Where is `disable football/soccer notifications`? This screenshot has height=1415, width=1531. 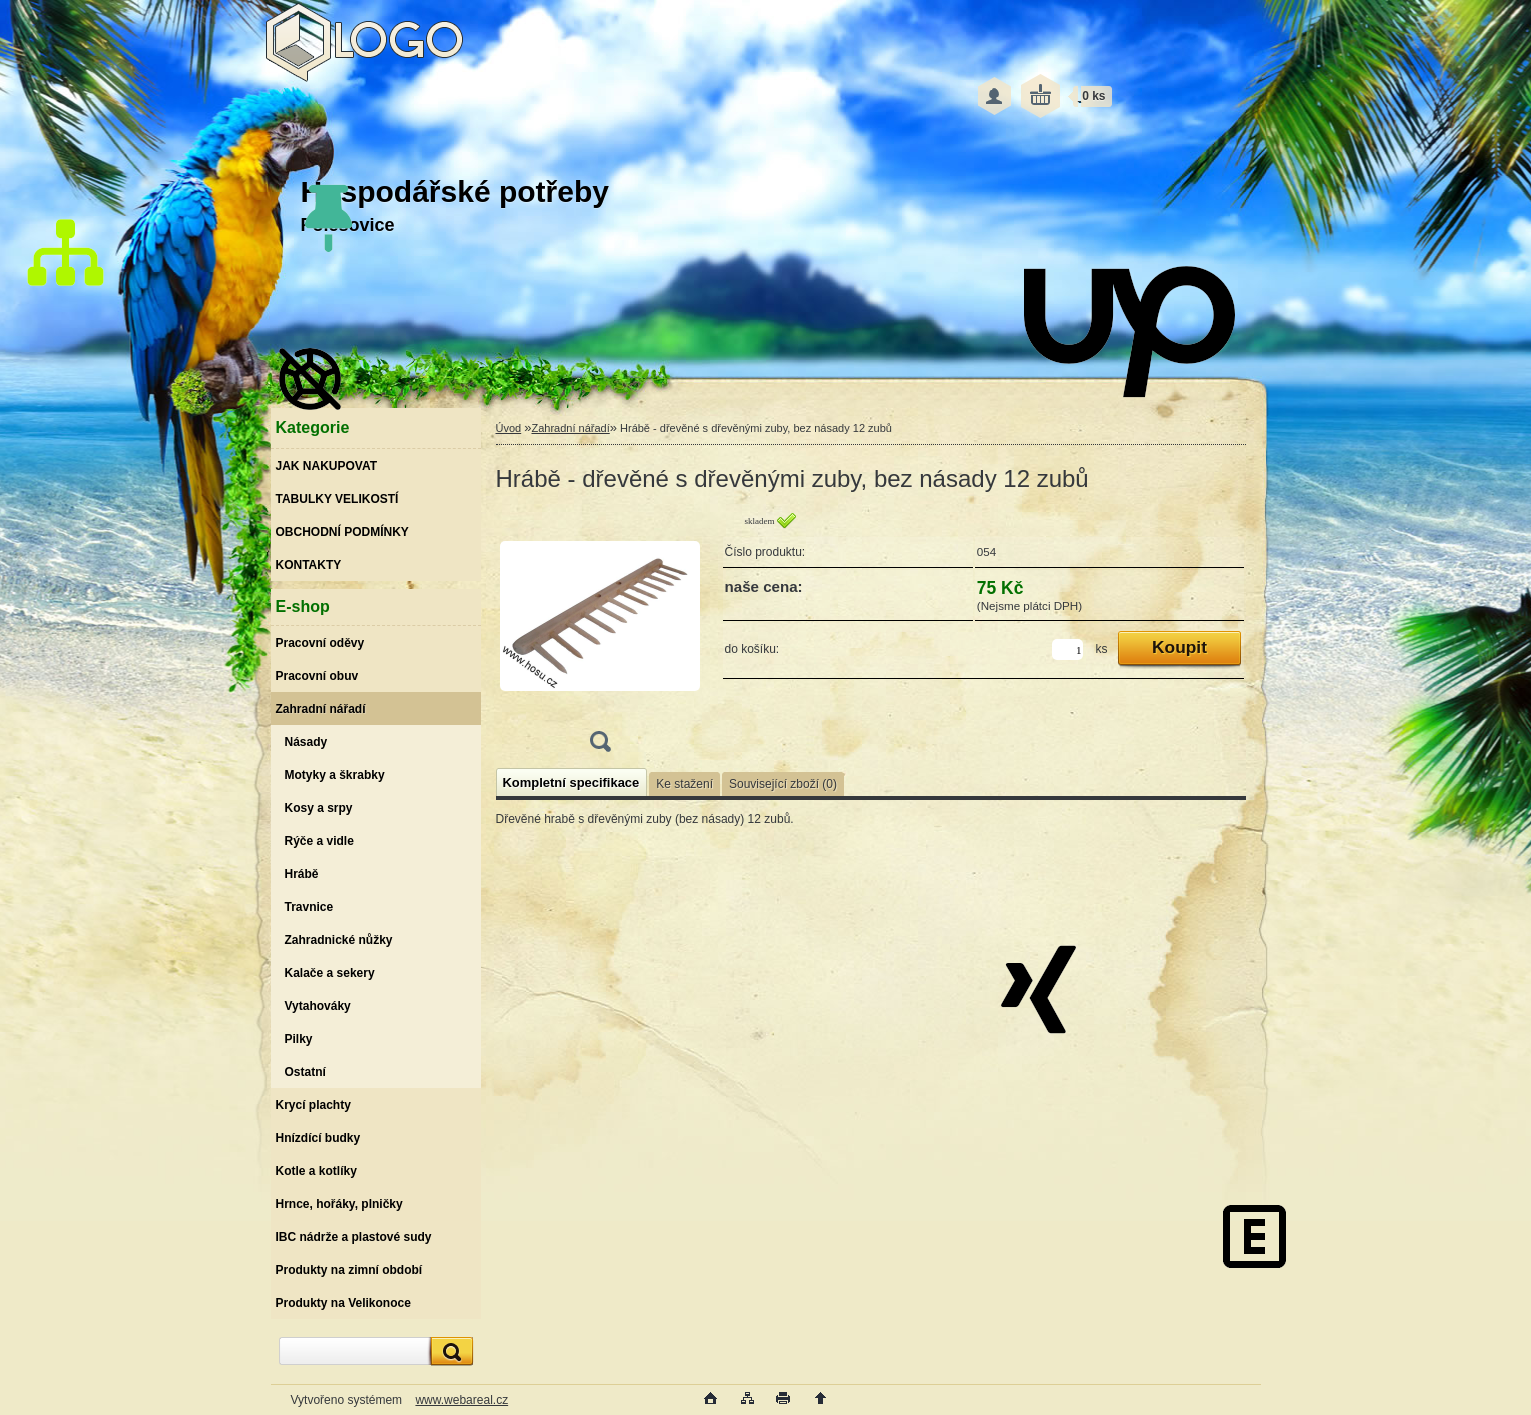
disable football/soccer notifications is located at coordinates (310, 379).